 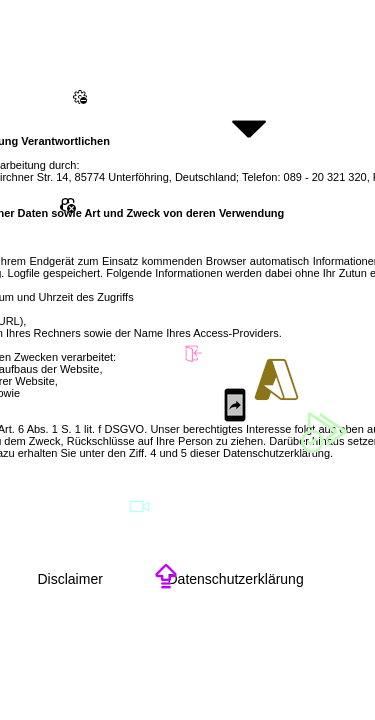 I want to click on sign in to your account, so click(x=193, y=353).